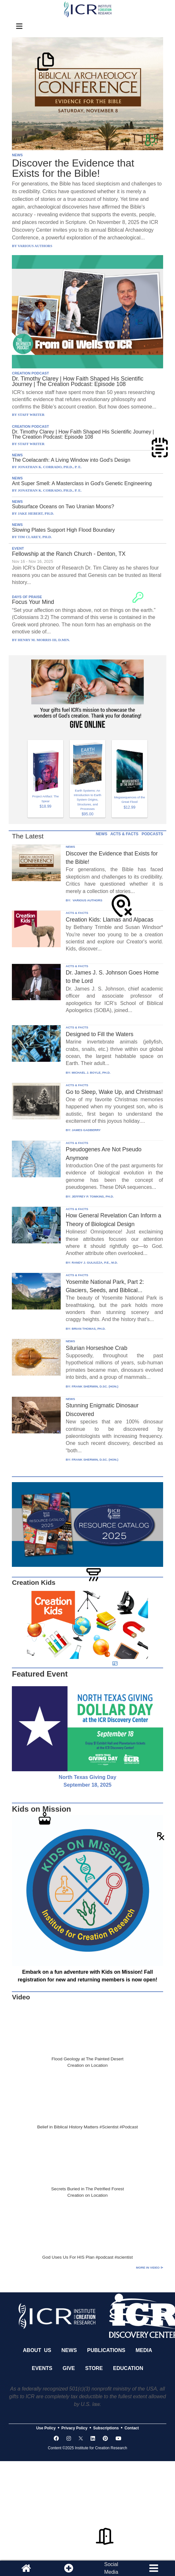 The image size is (175, 2576). I want to click on view birthday or celebration reminders, so click(45, 1819).